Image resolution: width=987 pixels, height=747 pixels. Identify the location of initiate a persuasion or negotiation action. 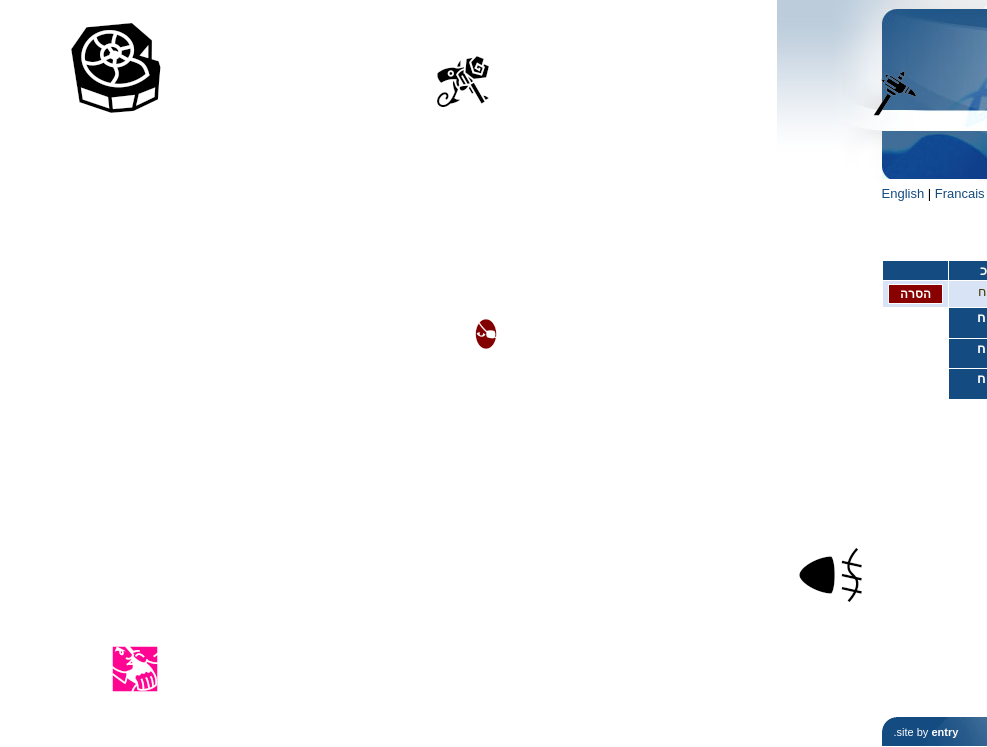
(135, 669).